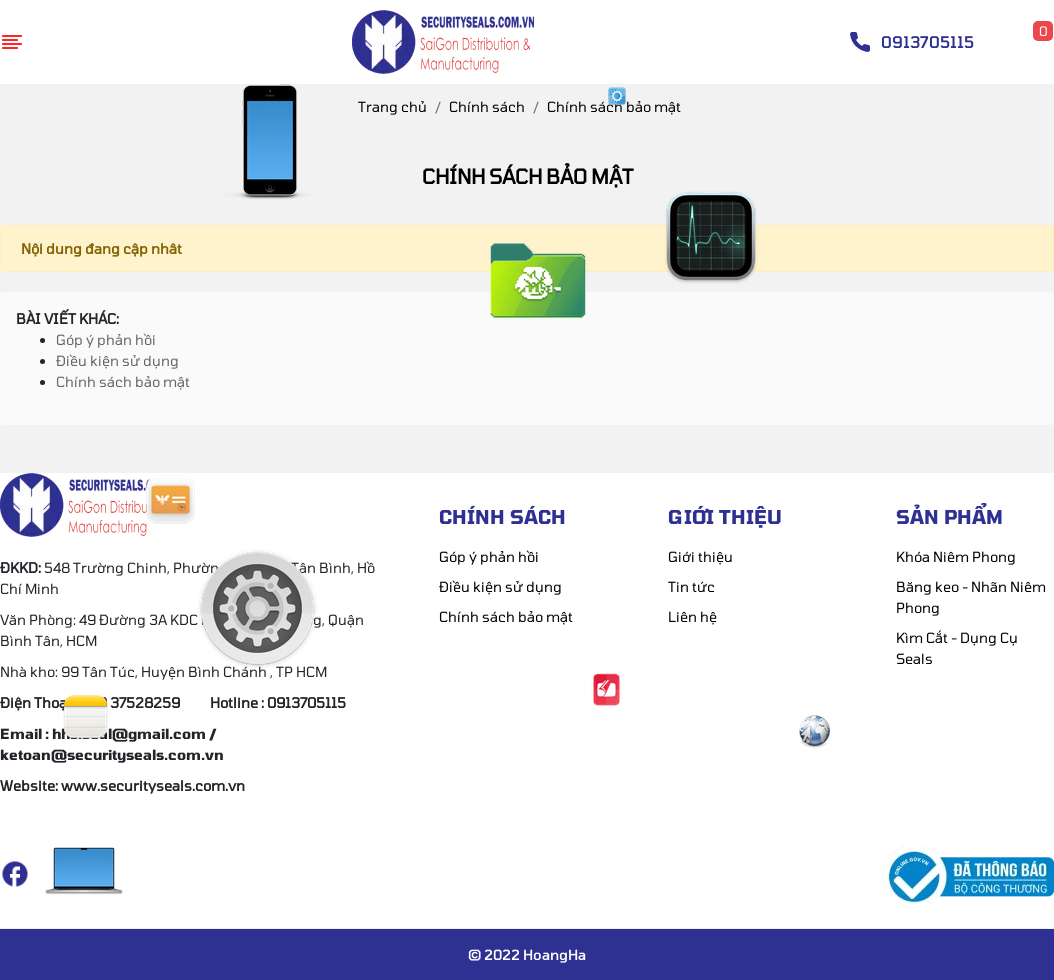 This screenshot has height=980, width=1054. What do you see at coordinates (85, 716) in the screenshot?
I see `open the notes app` at bounding box center [85, 716].